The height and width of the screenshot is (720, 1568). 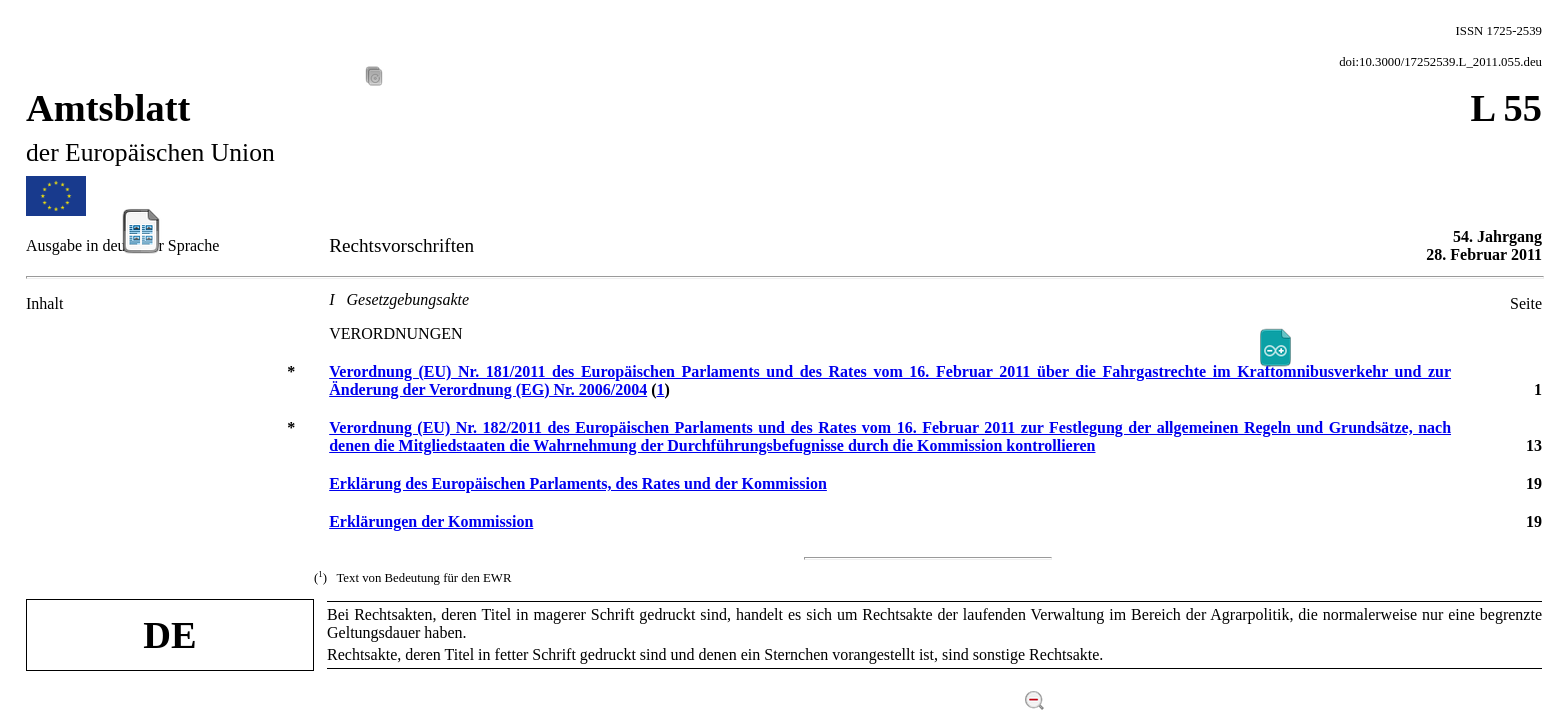 What do you see at coordinates (1275, 347) in the screenshot?
I see `arduino source code file` at bounding box center [1275, 347].